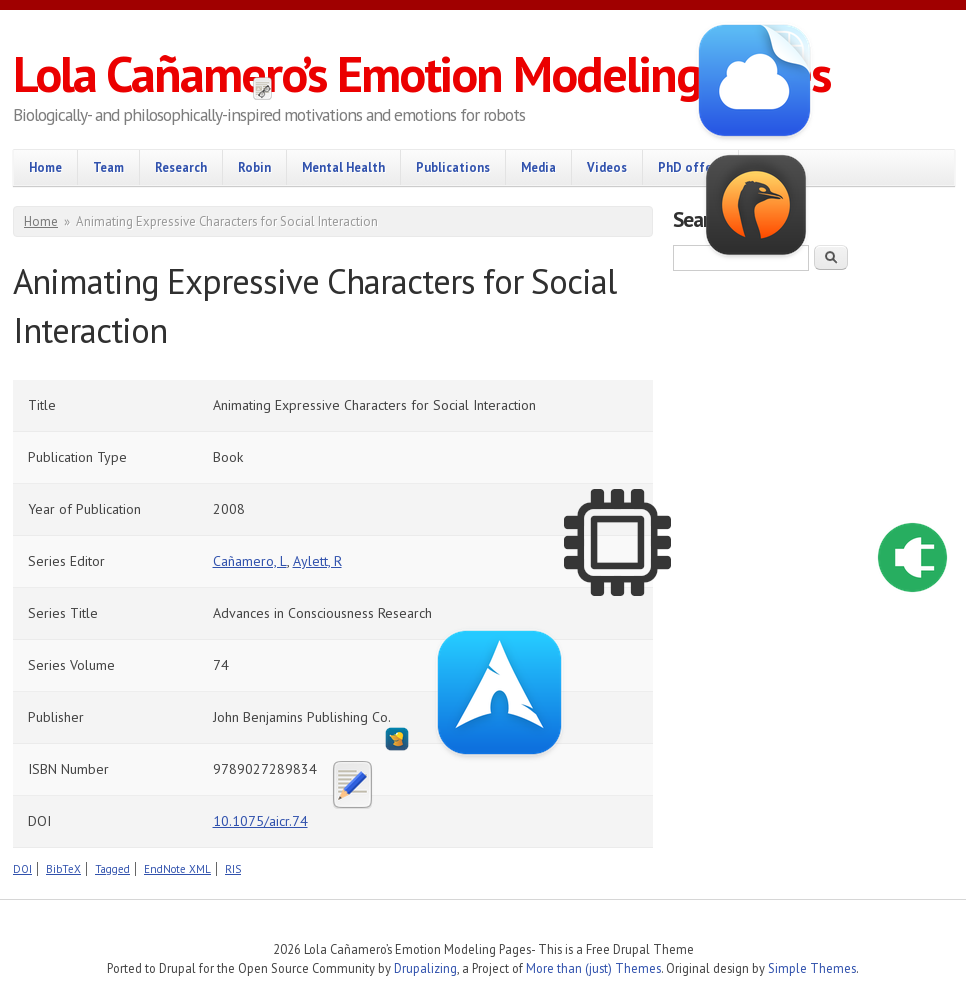 This screenshot has width=966, height=998. I want to click on manage web apps and progressive web applications, so click(754, 80).